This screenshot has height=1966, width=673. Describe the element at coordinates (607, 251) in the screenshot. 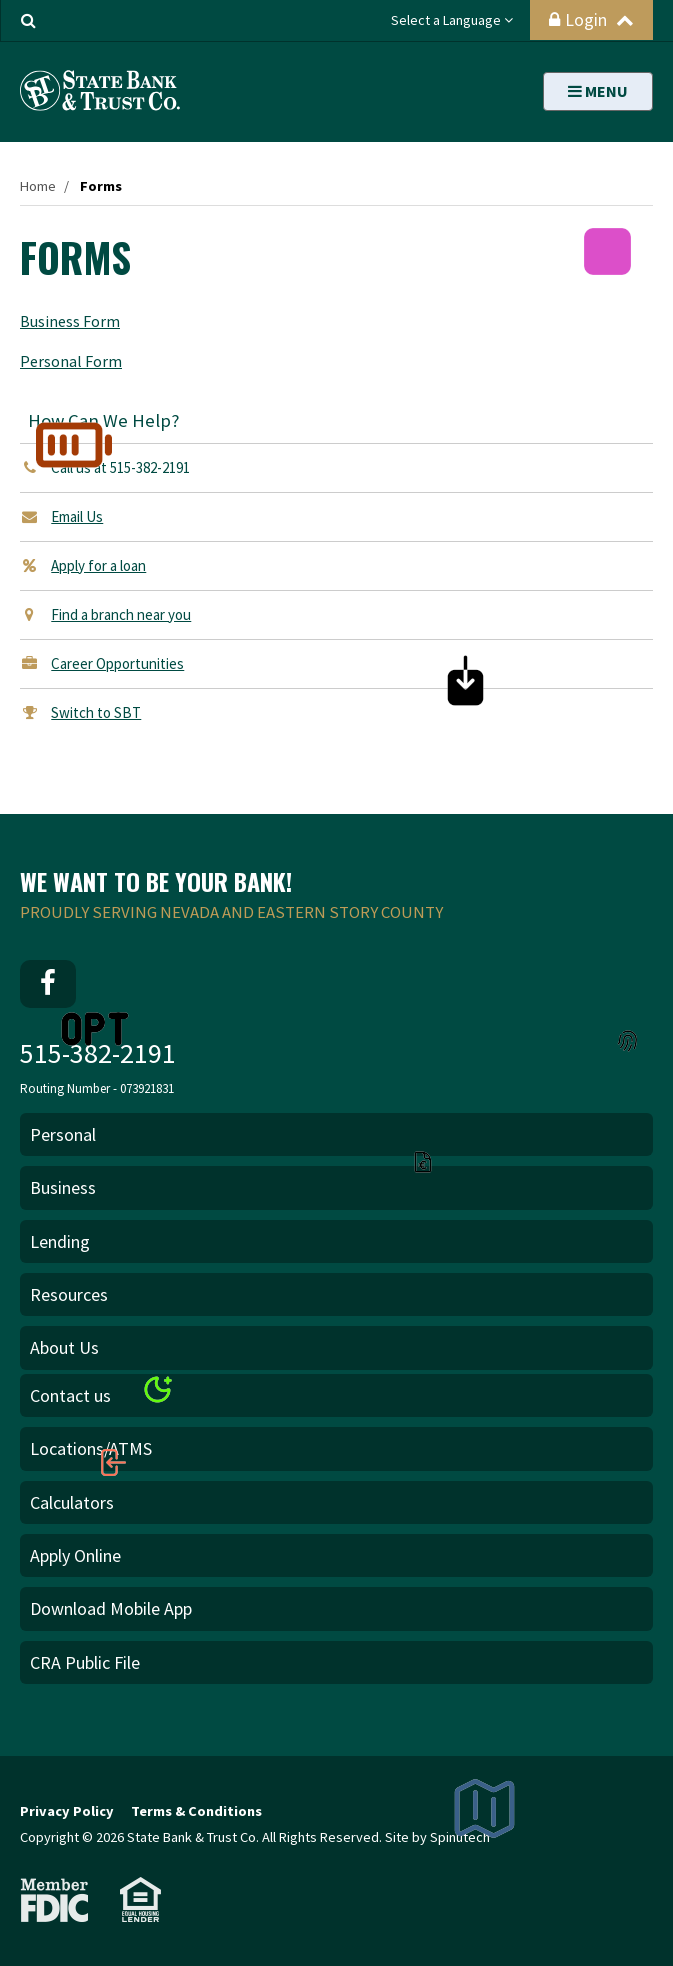

I see `stop media playback` at that location.